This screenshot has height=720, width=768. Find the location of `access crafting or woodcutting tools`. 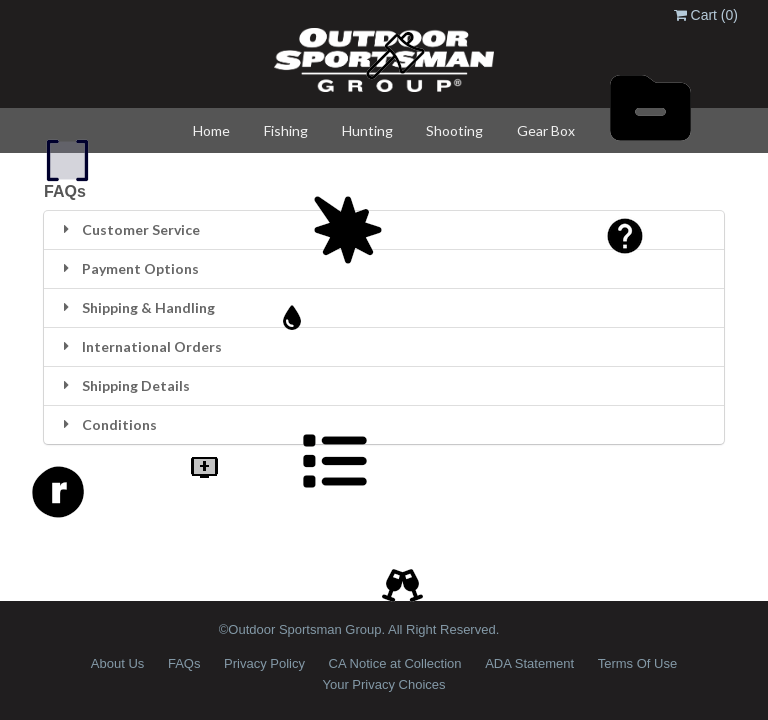

access crafting or woodcutting tools is located at coordinates (395, 57).